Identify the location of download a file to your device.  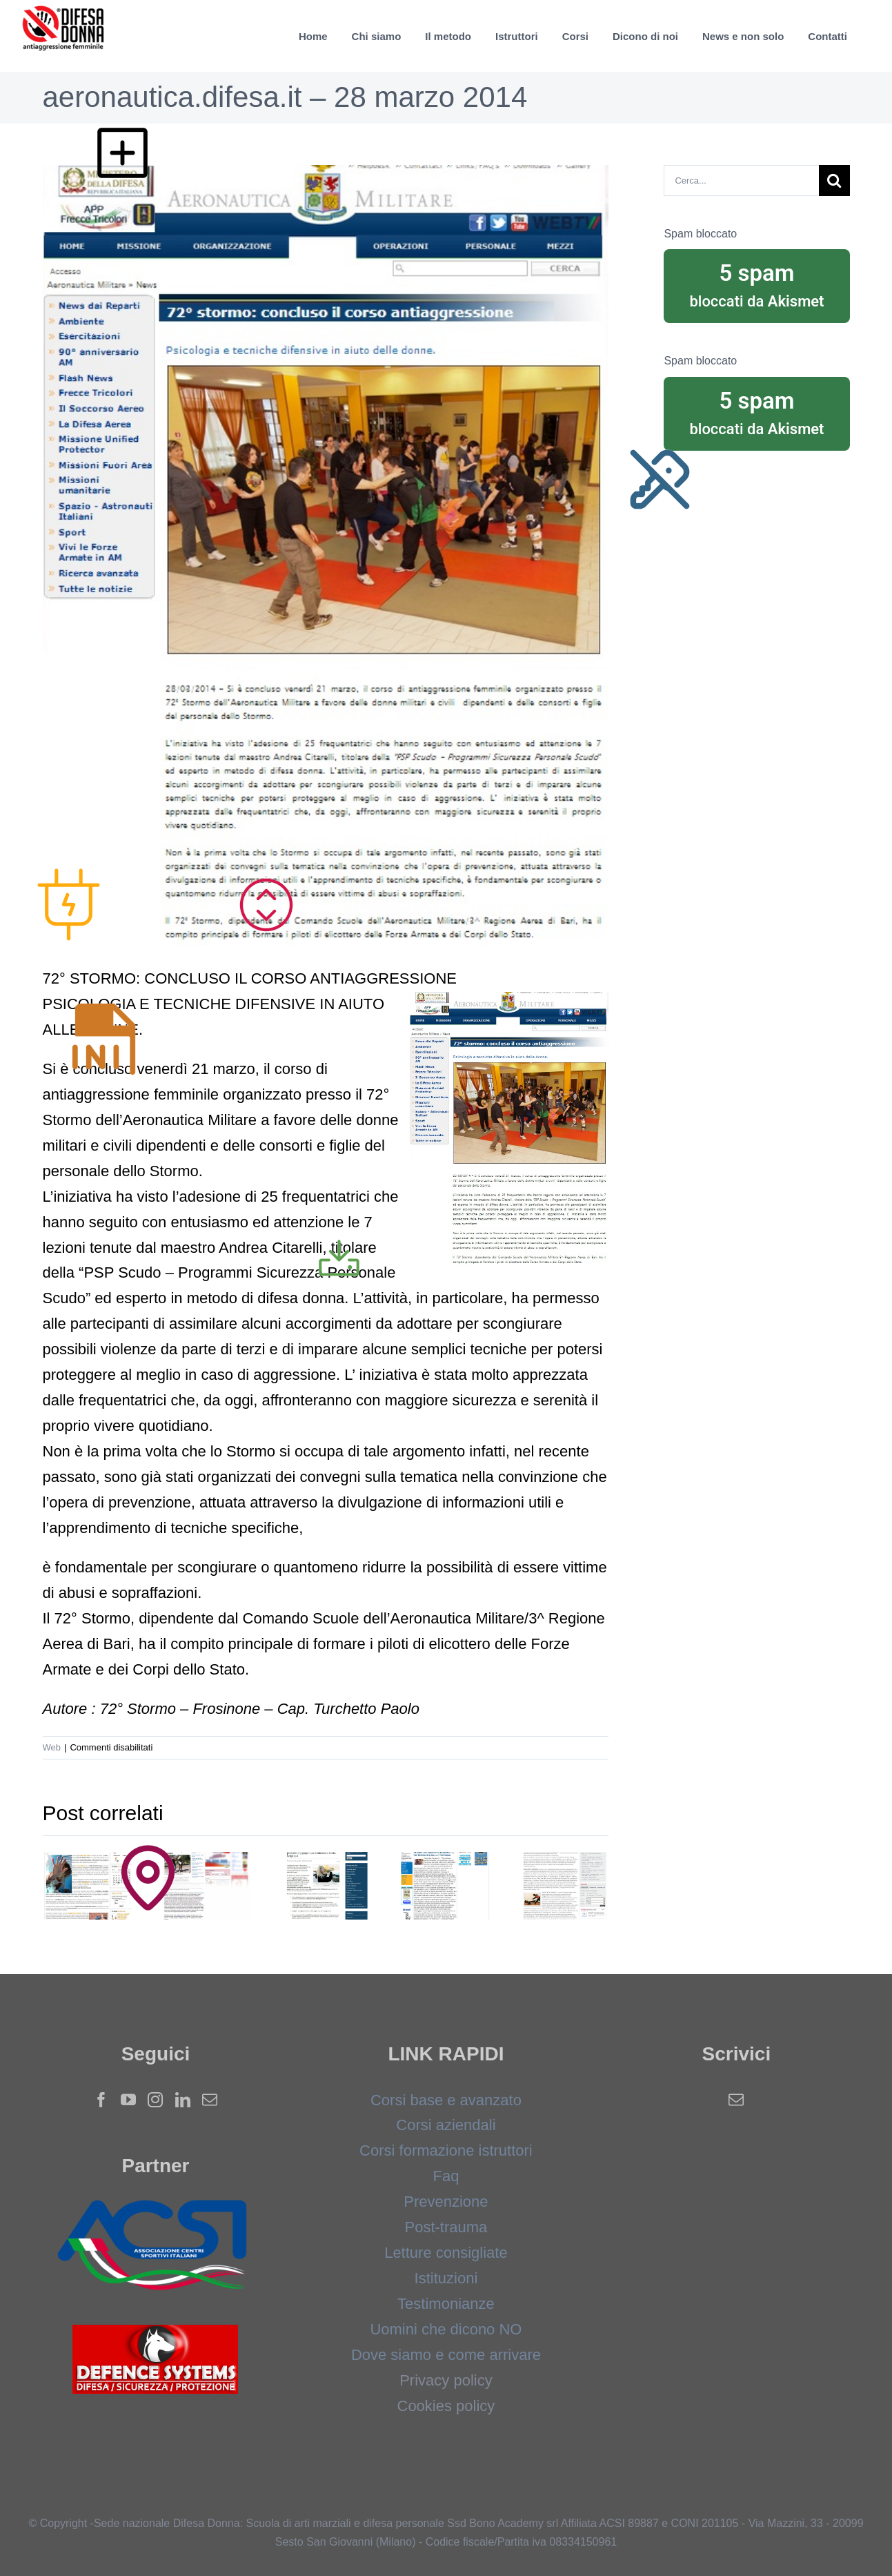
(339, 1260).